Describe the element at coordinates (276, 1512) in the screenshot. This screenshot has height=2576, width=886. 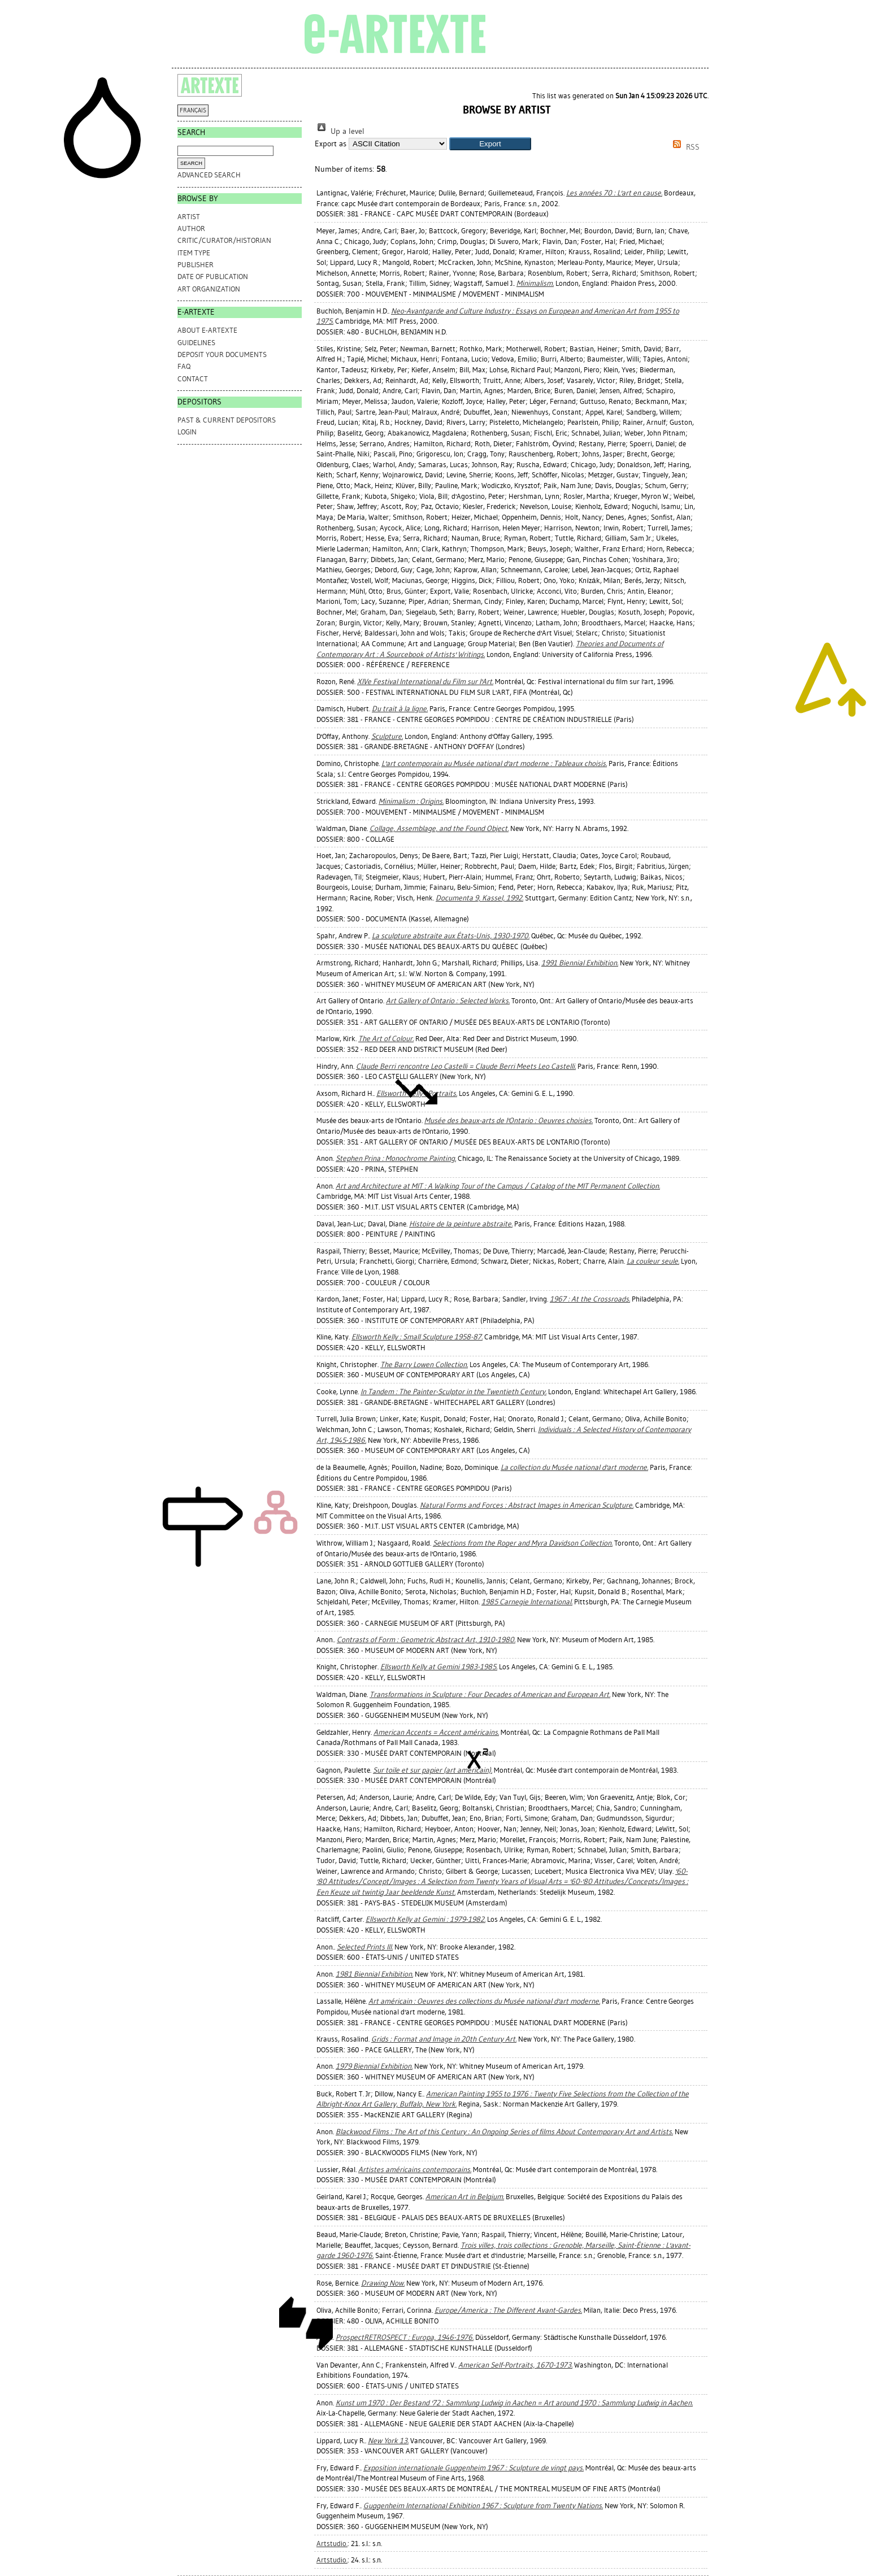
I see `view site structure or hierarchy` at that location.